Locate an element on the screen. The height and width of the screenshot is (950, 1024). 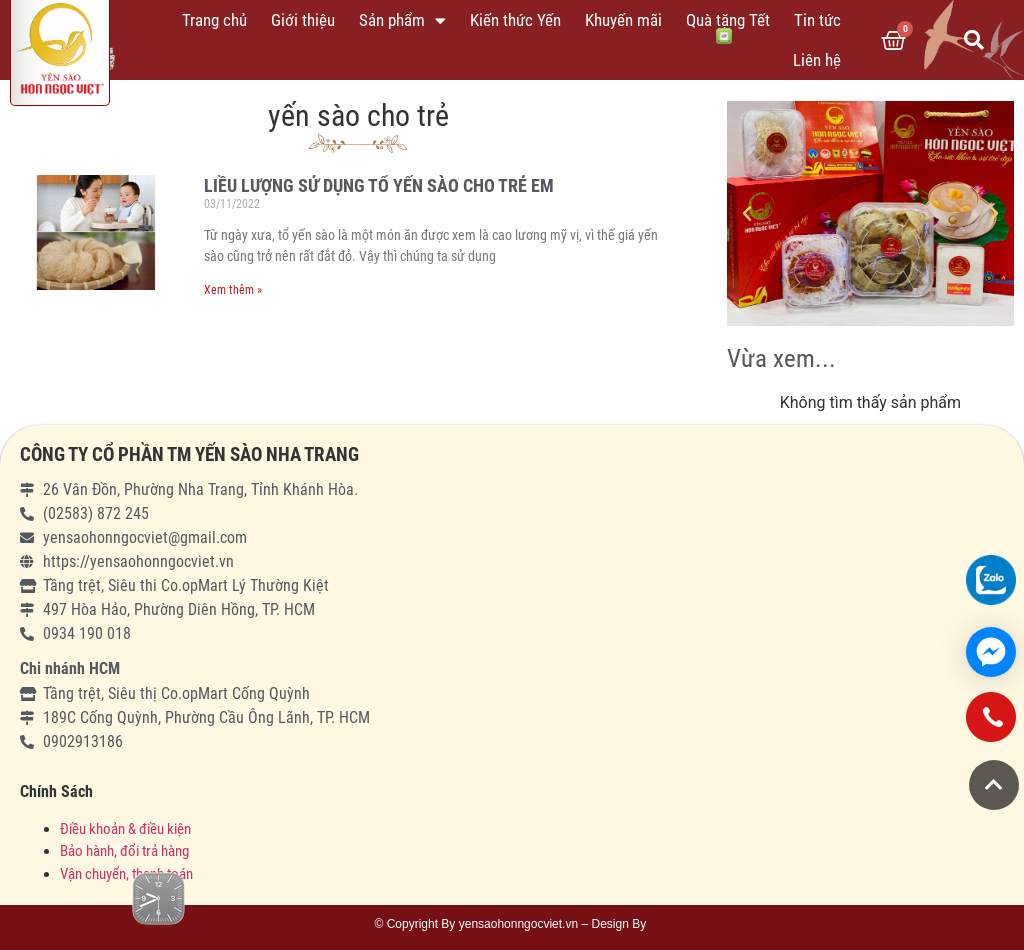
open the clock app is located at coordinates (158, 898).